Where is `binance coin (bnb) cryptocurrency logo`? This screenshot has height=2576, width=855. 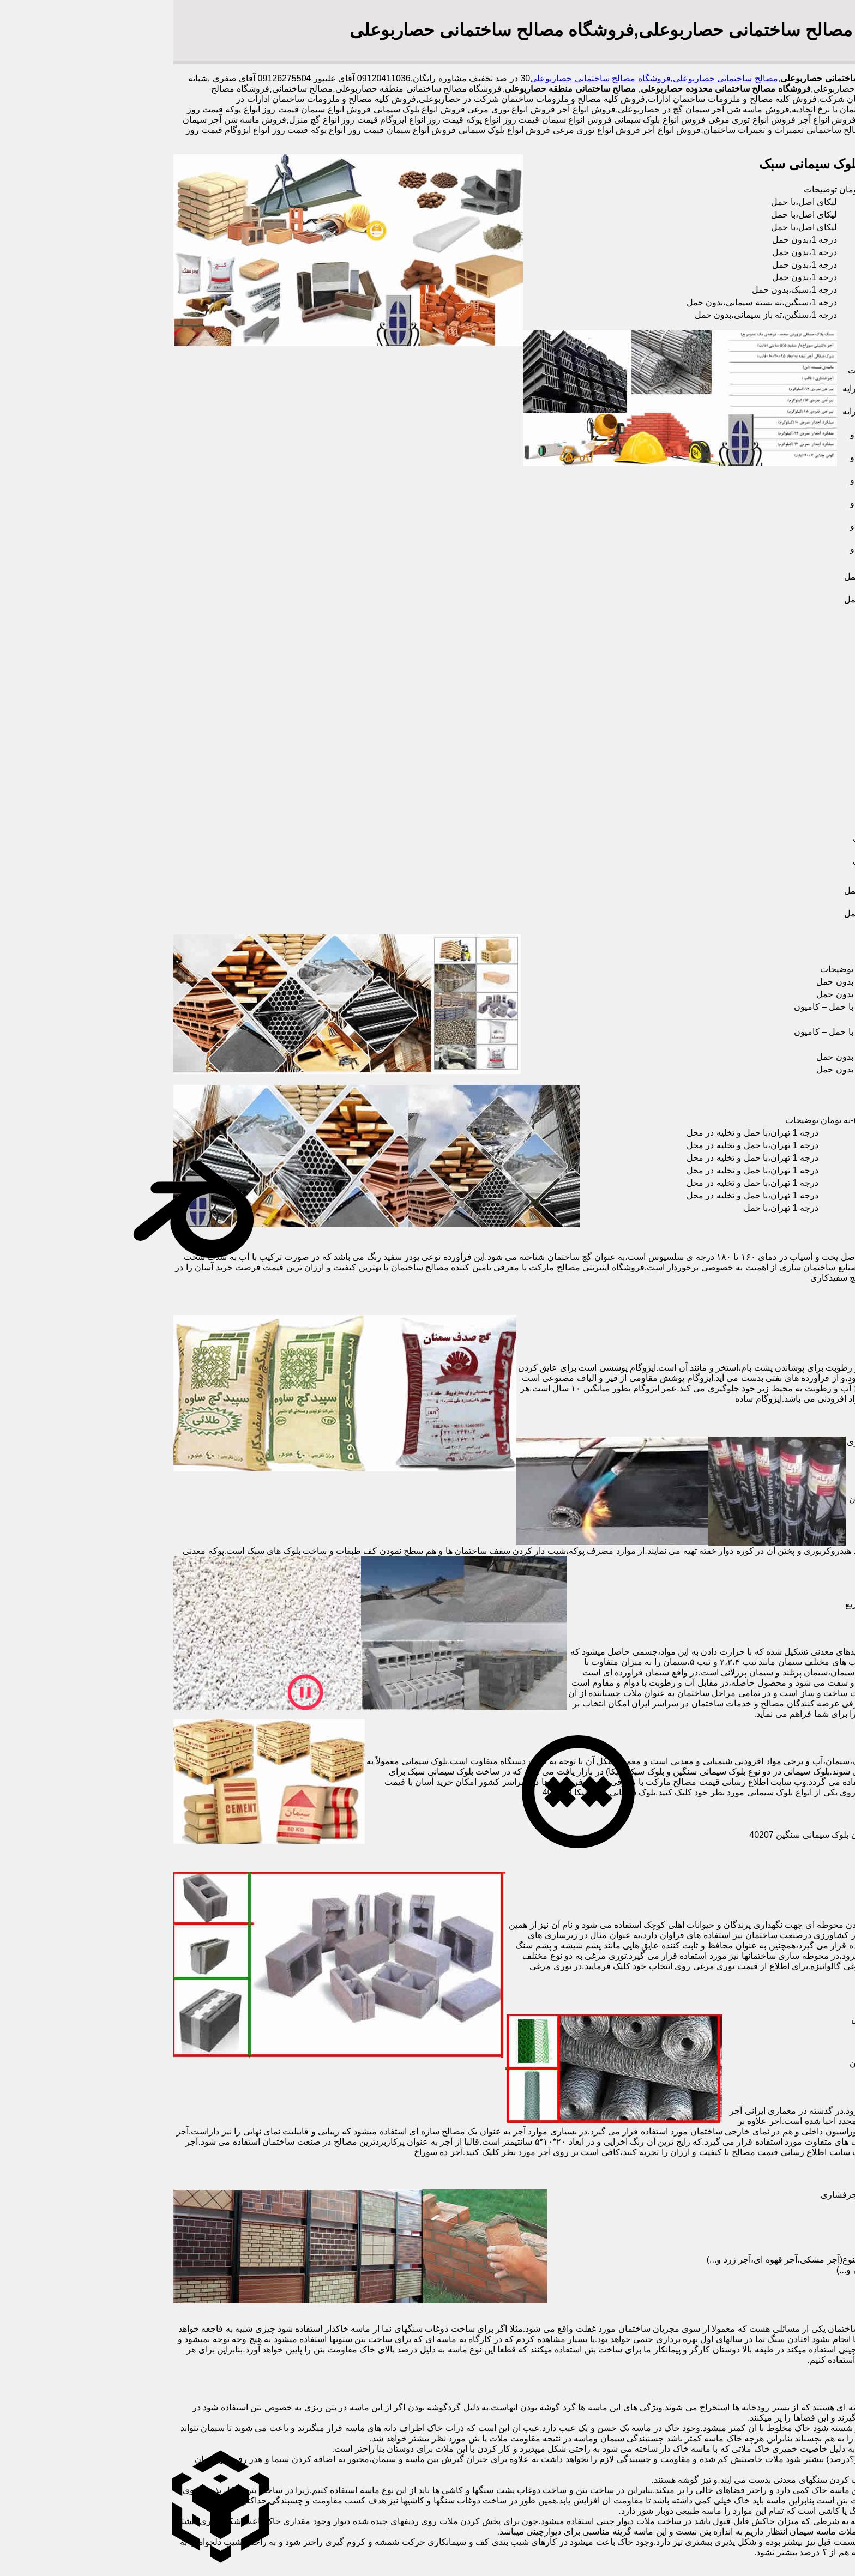
binance coin (bnb) cryptocurrency logo is located at coordinates (220, 2506).